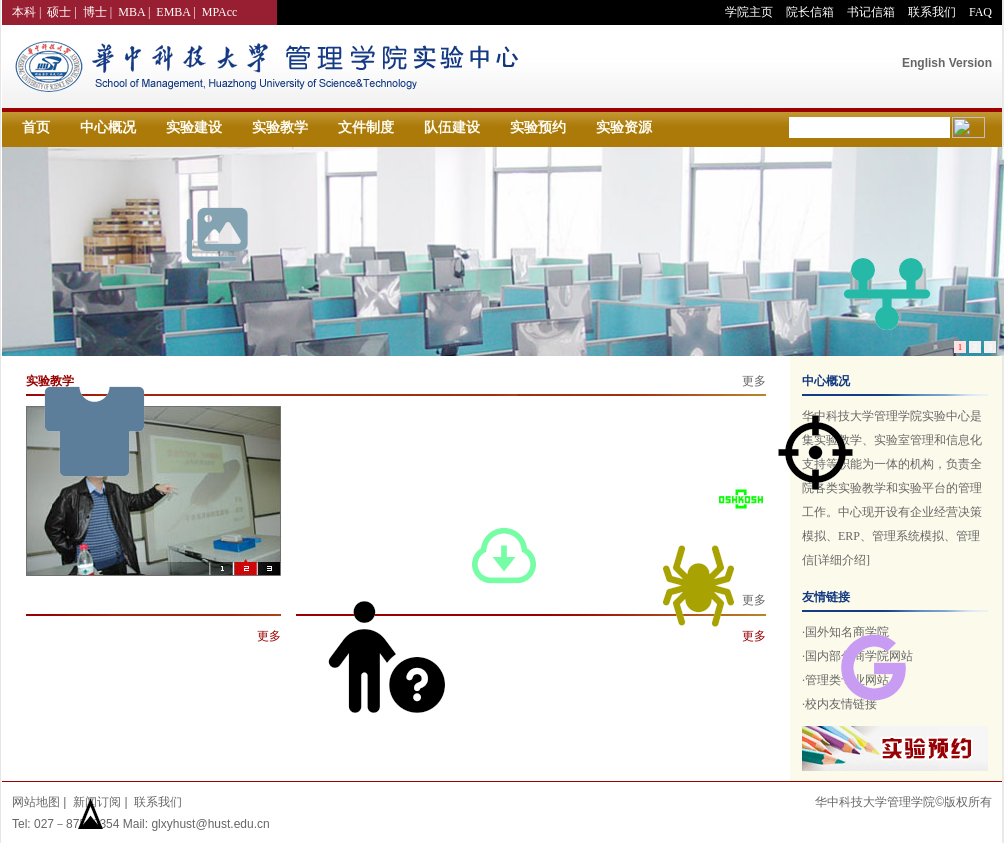 This screenshot has height=843, width=1004. I want to click on Oshkosh Corporation brand logo, so click(741, 499).